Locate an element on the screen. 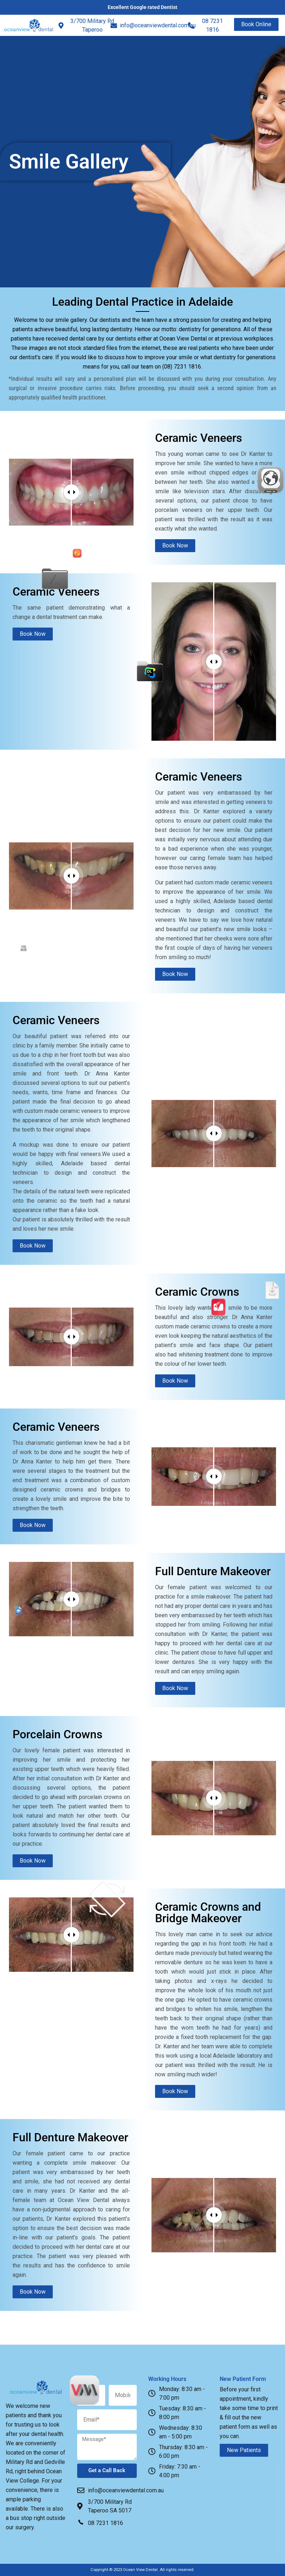 Image resolution: width=285 pixels, height=2576 pixels. flatpak application reference file is located at coordinates (18, 1610).